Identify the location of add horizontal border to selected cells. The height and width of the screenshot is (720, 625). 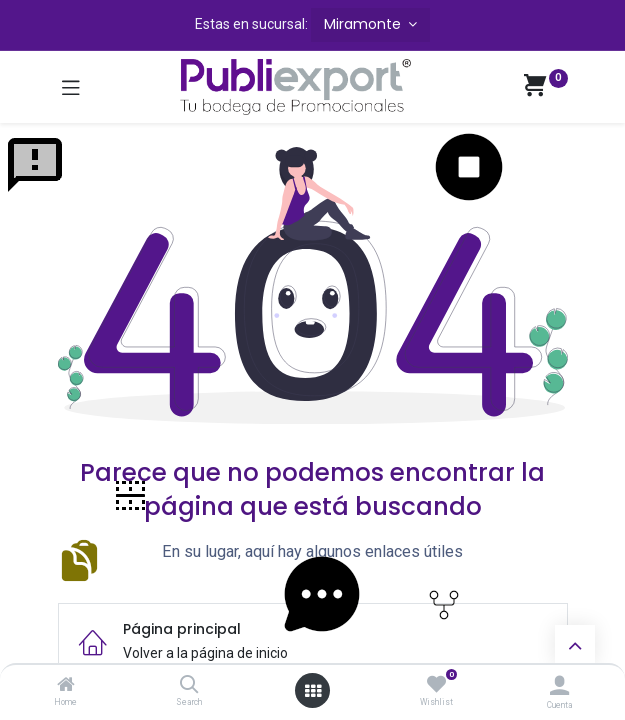
(130, 495).